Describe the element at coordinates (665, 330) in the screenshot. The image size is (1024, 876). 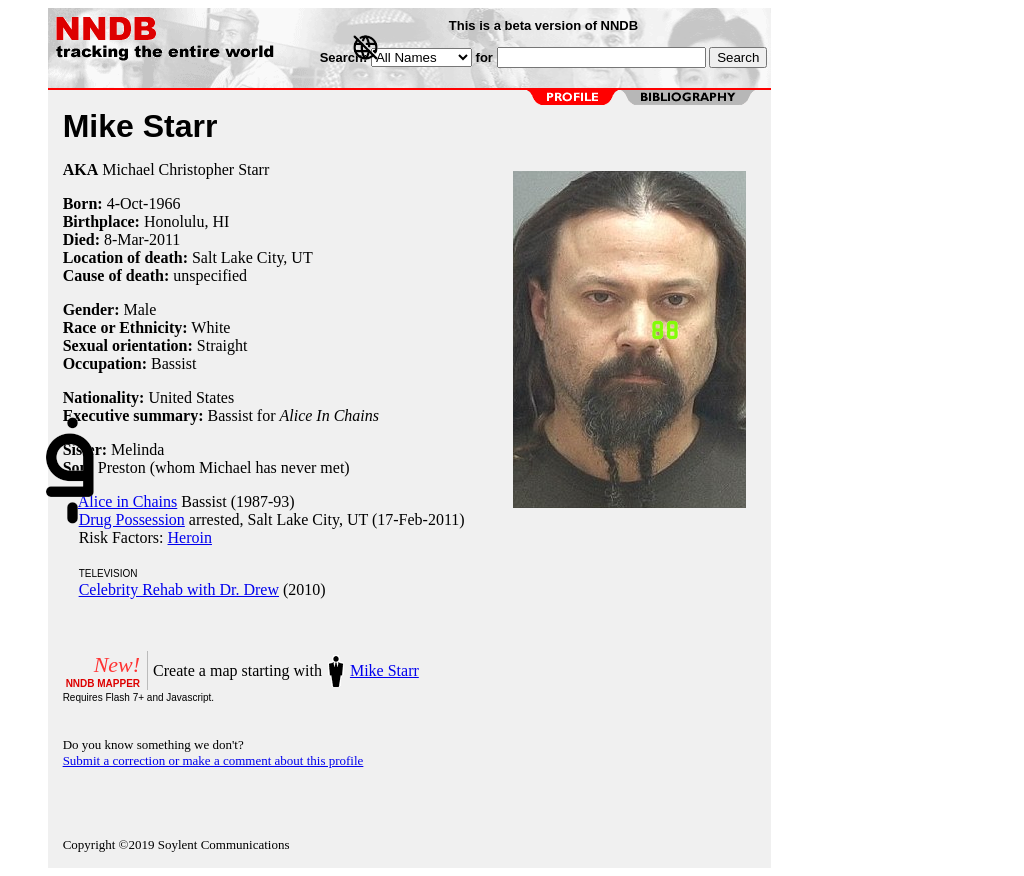
I see `displays the number 88 as a numeric indicator or count` at that location.